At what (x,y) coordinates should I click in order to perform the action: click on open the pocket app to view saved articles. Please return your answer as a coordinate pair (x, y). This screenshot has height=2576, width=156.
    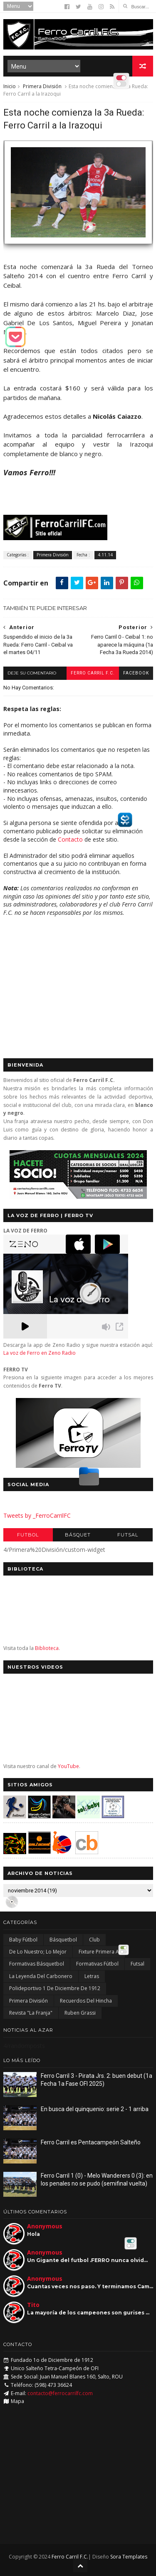
    Looking at the image, I should click on (15, 337).